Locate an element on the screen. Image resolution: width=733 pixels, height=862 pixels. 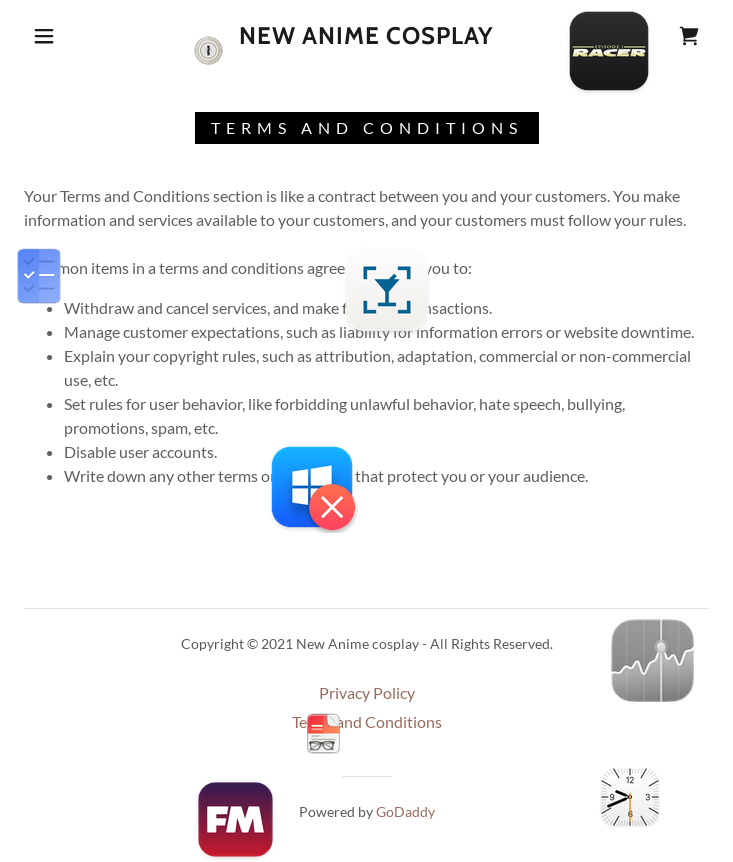
open football manager app is located at coordinates (235, 819).